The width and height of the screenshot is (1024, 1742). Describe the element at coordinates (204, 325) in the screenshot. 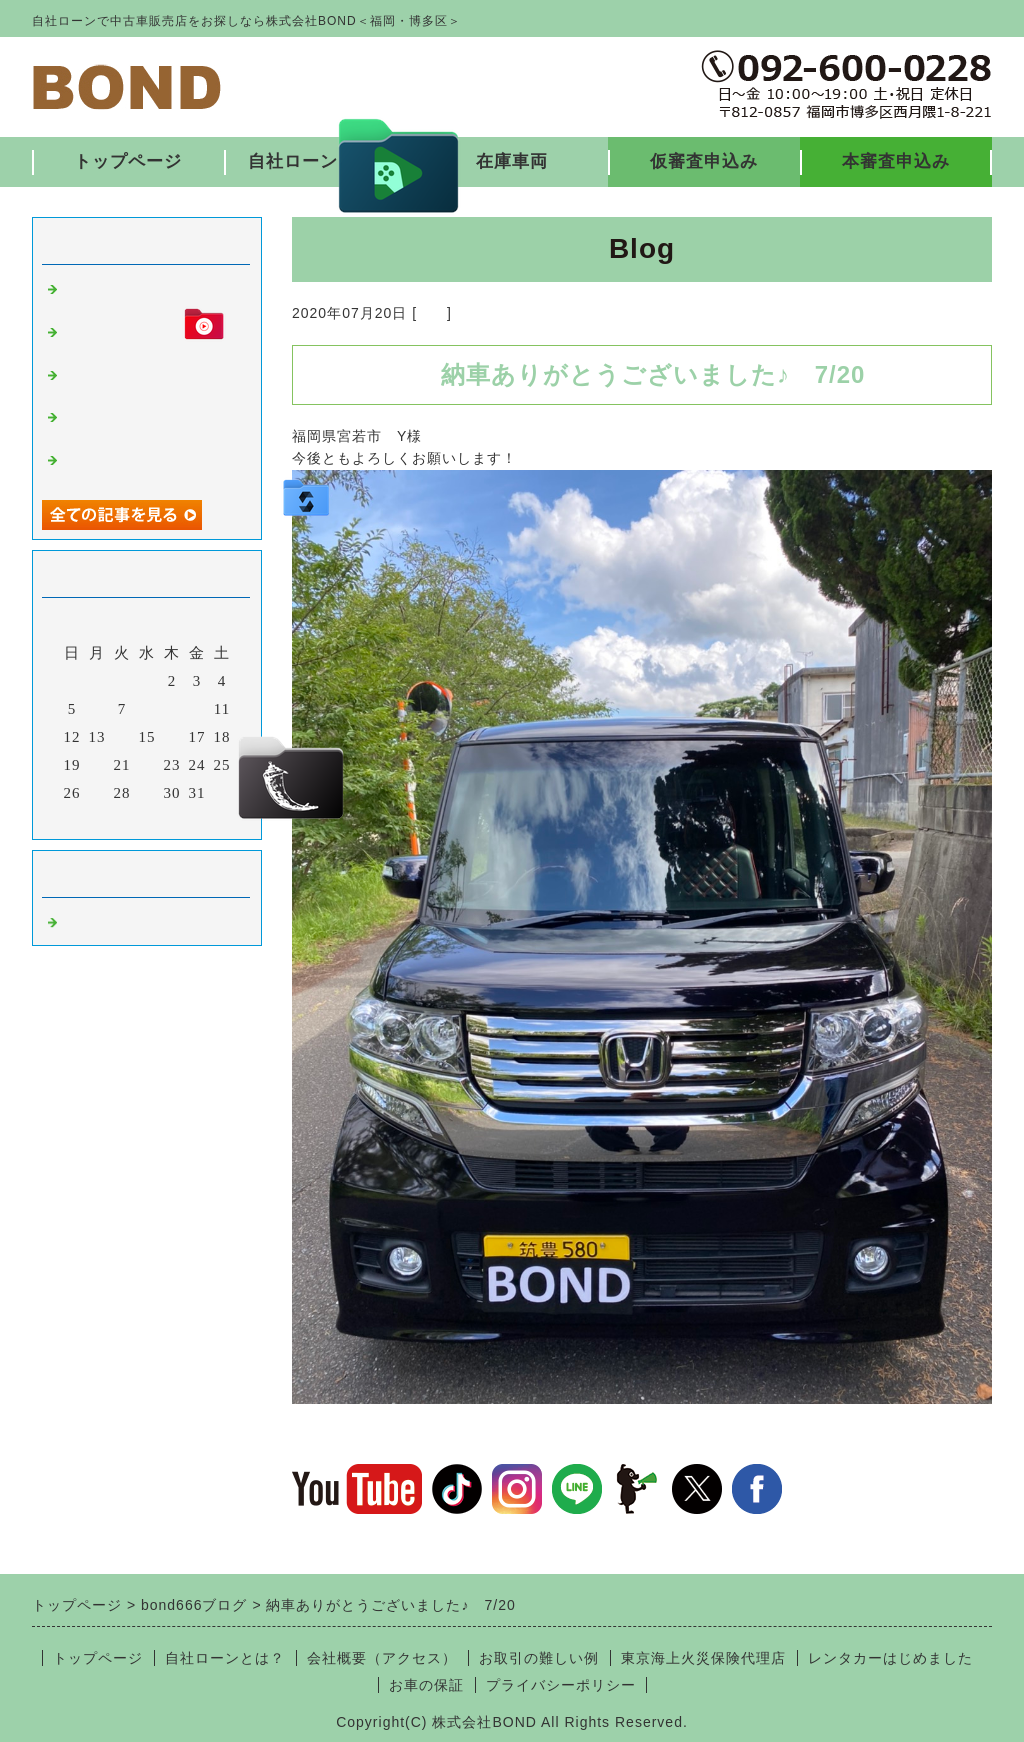

I see `open folder containing youtube music files` at that location.